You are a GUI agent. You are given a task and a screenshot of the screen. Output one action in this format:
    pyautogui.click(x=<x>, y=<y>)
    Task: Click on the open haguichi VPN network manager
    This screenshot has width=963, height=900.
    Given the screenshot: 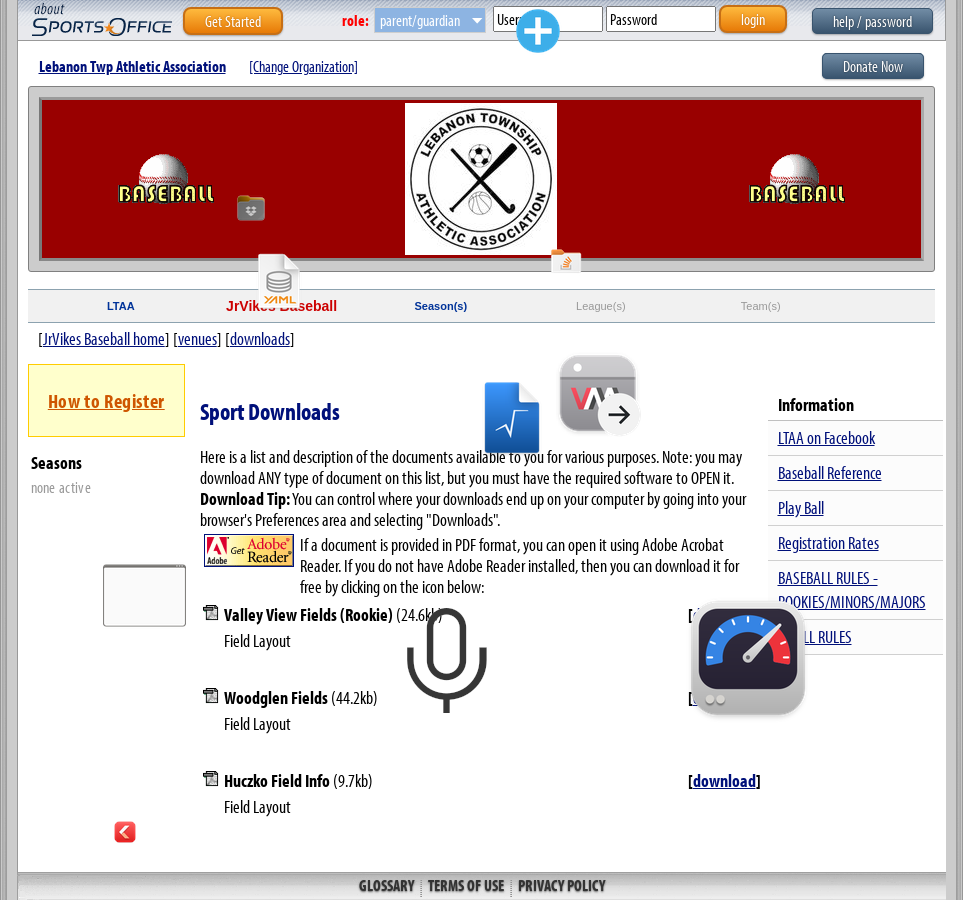 What is the action you would take?
    pyautogui.click(x=125, y=832)
    